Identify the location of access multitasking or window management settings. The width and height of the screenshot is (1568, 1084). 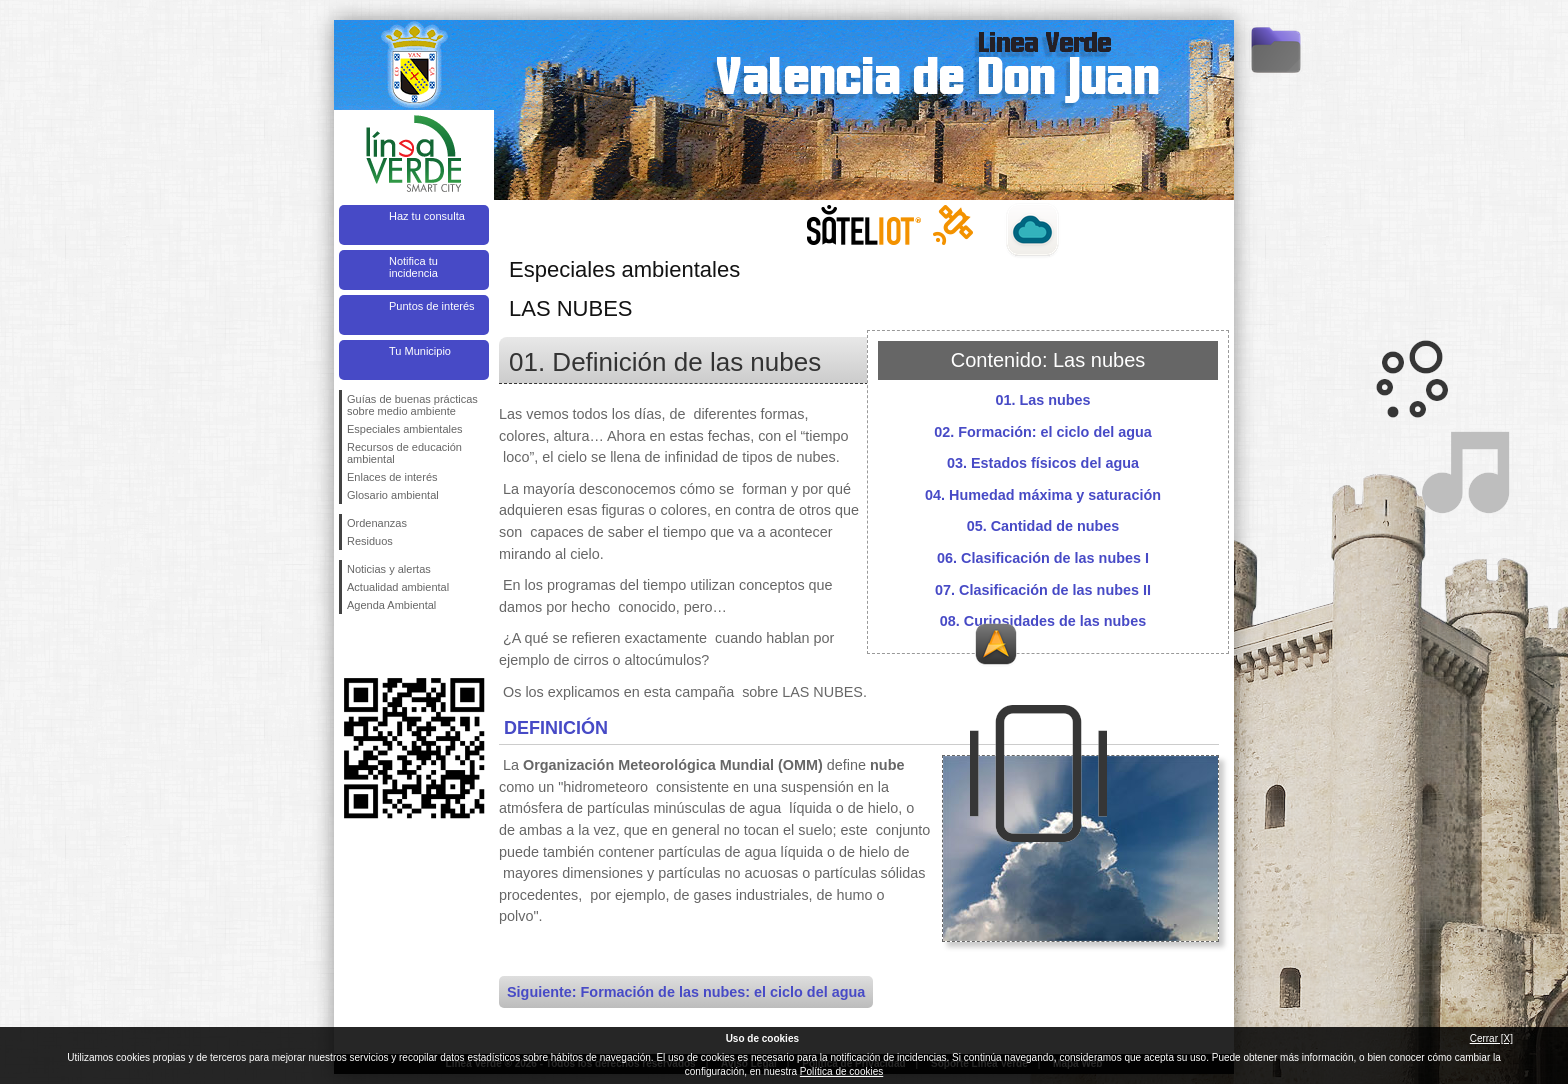
(1038, 773).